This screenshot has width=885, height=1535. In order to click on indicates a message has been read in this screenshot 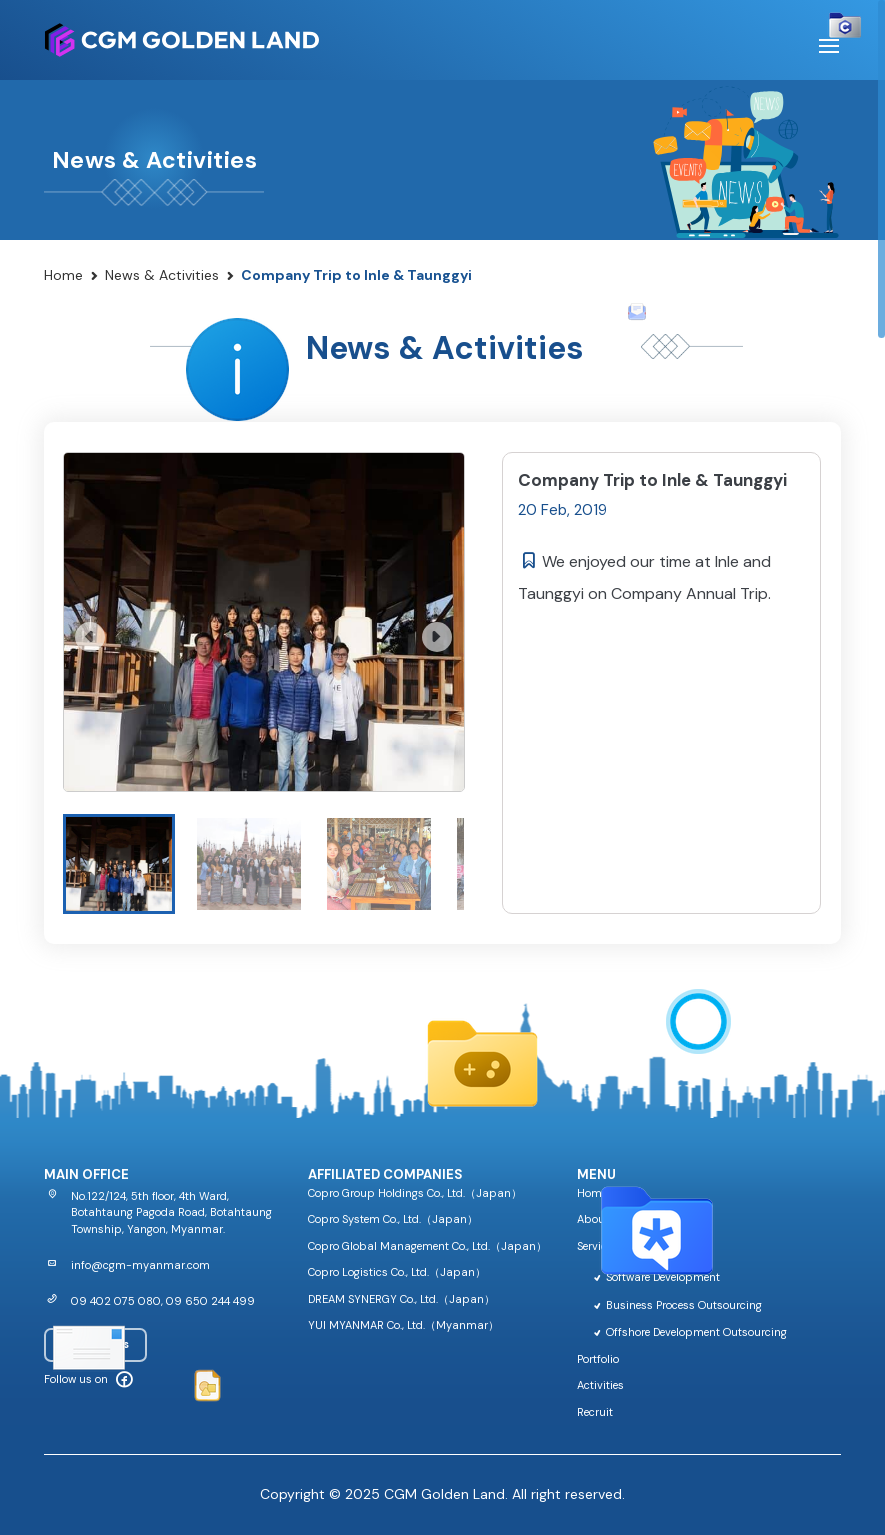, I will do `click(637, 312)`.